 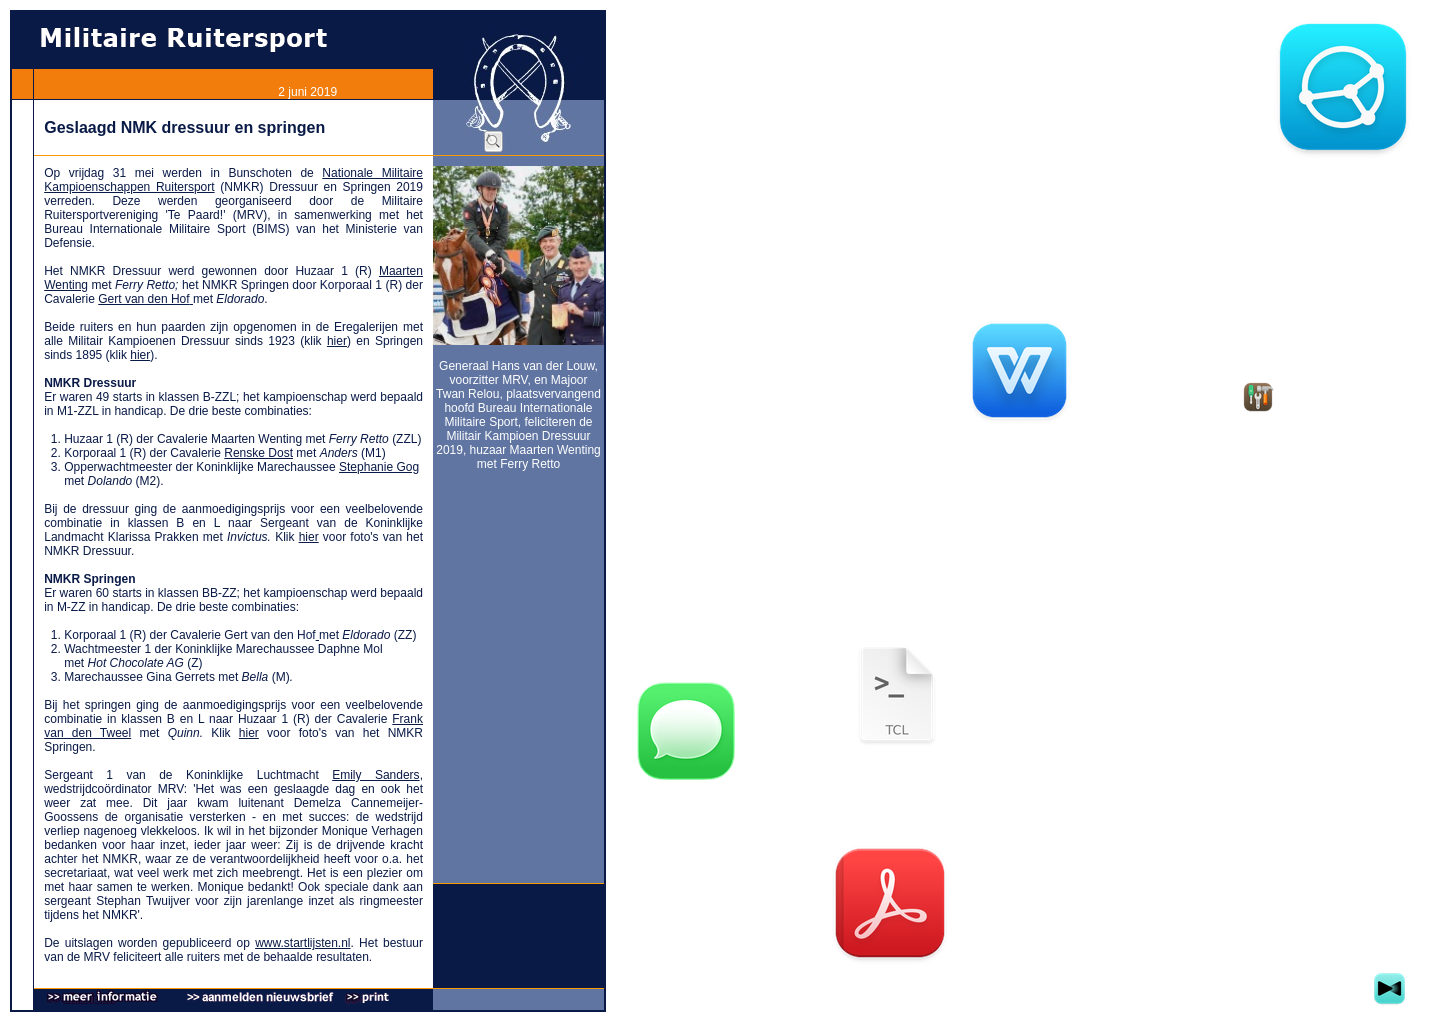 What do you see at coordinates (897, 696) in the screenshot?
I see `a tcl script file` at bounding box center [897, 696].